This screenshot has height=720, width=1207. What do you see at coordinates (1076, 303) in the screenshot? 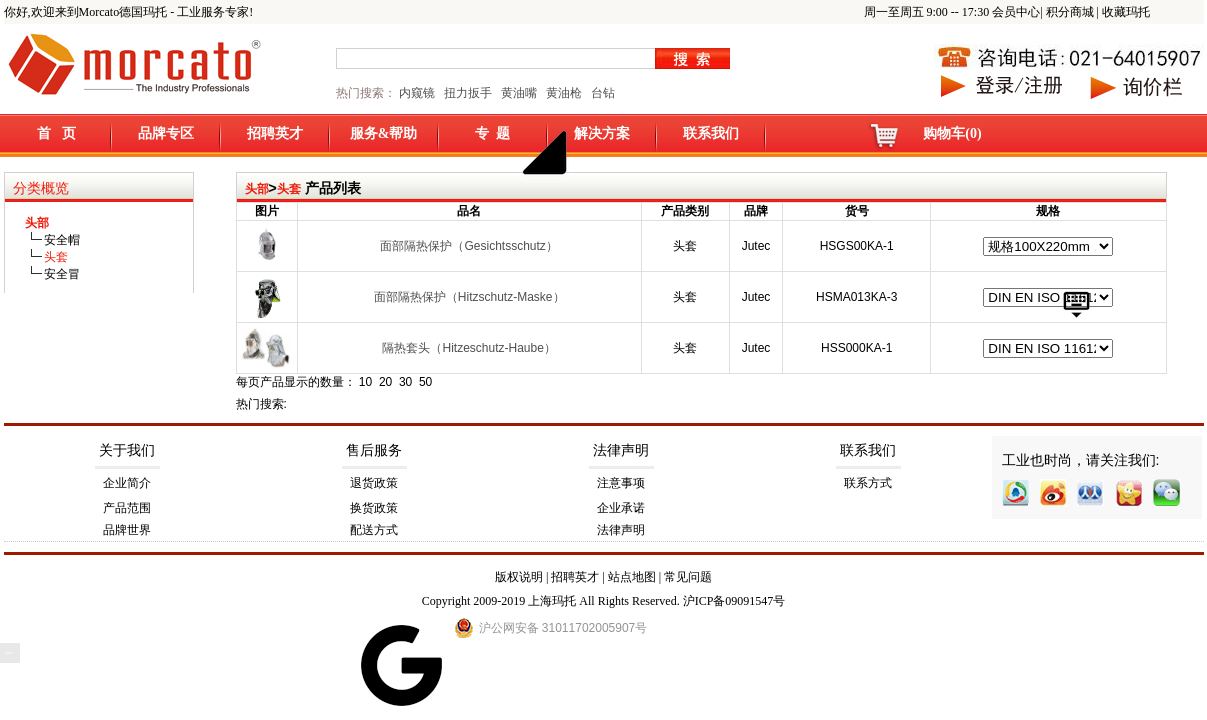
I see `hide the on-screen keyboard` at bounding box center [1076, 303].